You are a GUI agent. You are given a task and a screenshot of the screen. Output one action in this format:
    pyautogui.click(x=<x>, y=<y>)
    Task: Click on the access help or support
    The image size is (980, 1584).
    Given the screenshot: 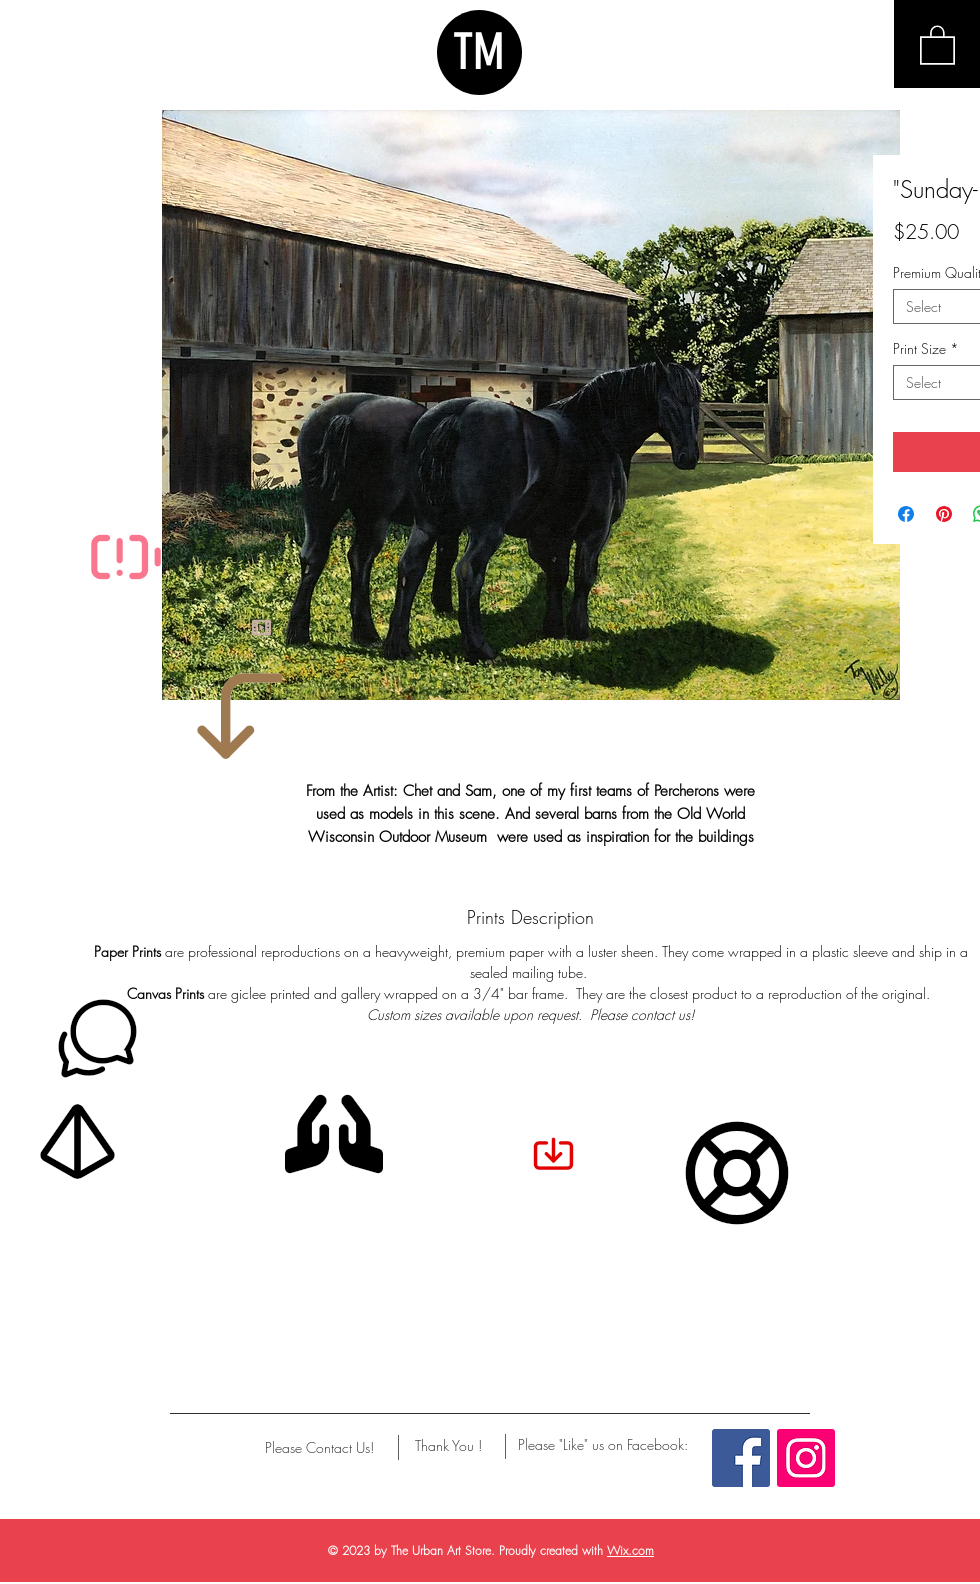 What is the action you would take?
    pyautogui.click(x=737, y=1173)
    